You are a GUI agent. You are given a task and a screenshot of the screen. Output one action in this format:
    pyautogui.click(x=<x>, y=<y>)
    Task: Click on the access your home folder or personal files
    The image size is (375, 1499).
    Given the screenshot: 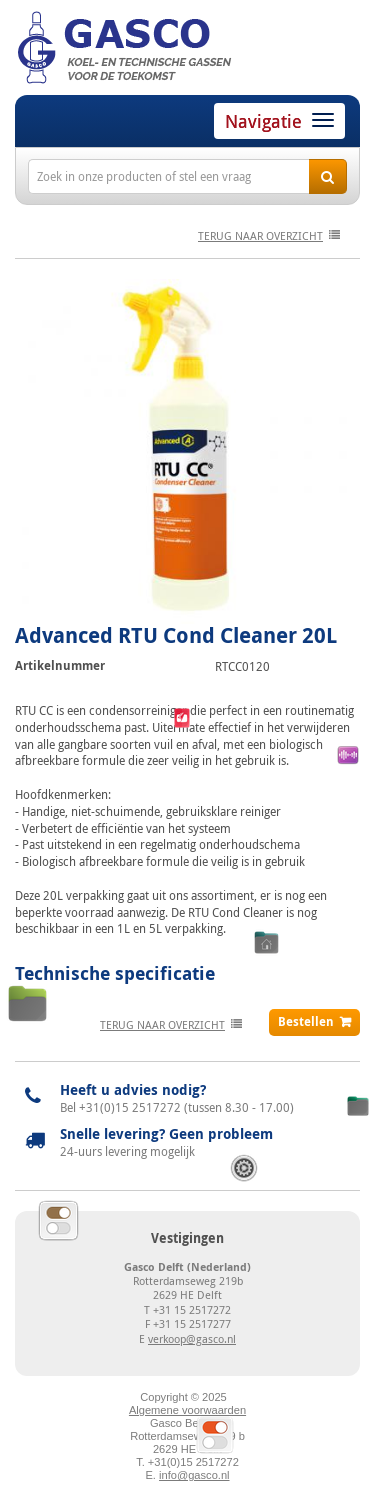 What is the action you would take?
    pyautogui.click(x=266, y=942)
    